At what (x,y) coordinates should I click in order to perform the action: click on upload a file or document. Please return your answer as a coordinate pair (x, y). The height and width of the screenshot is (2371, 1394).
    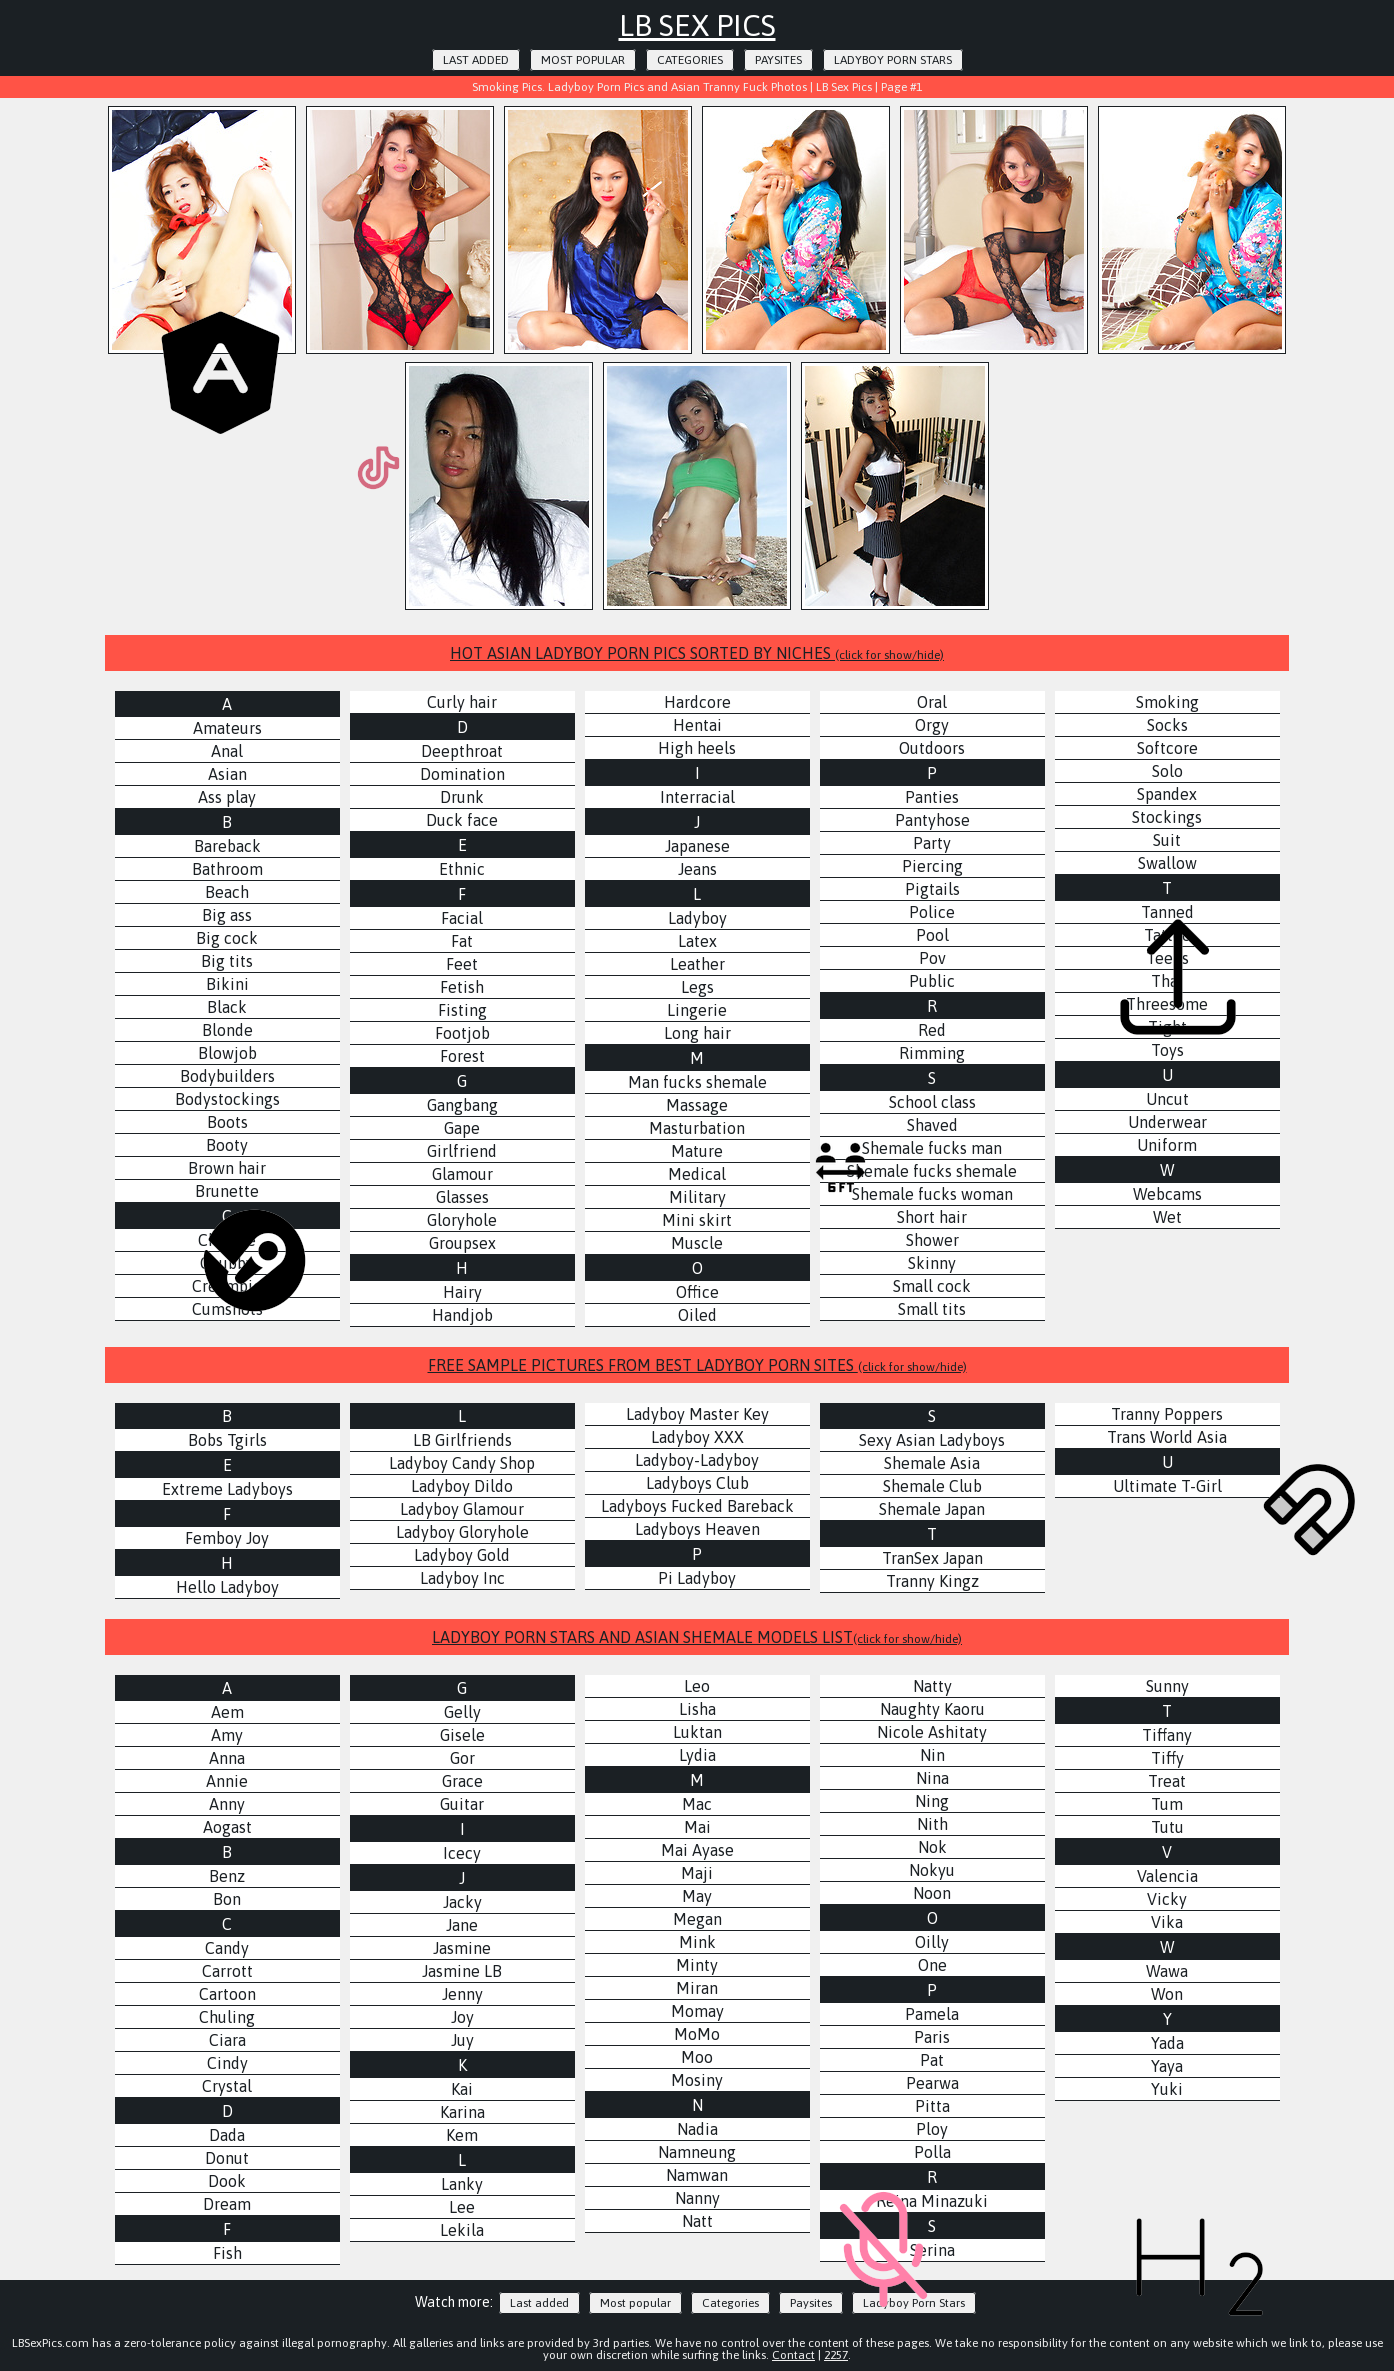
    Looking at the image, I should click on (1178, 977).